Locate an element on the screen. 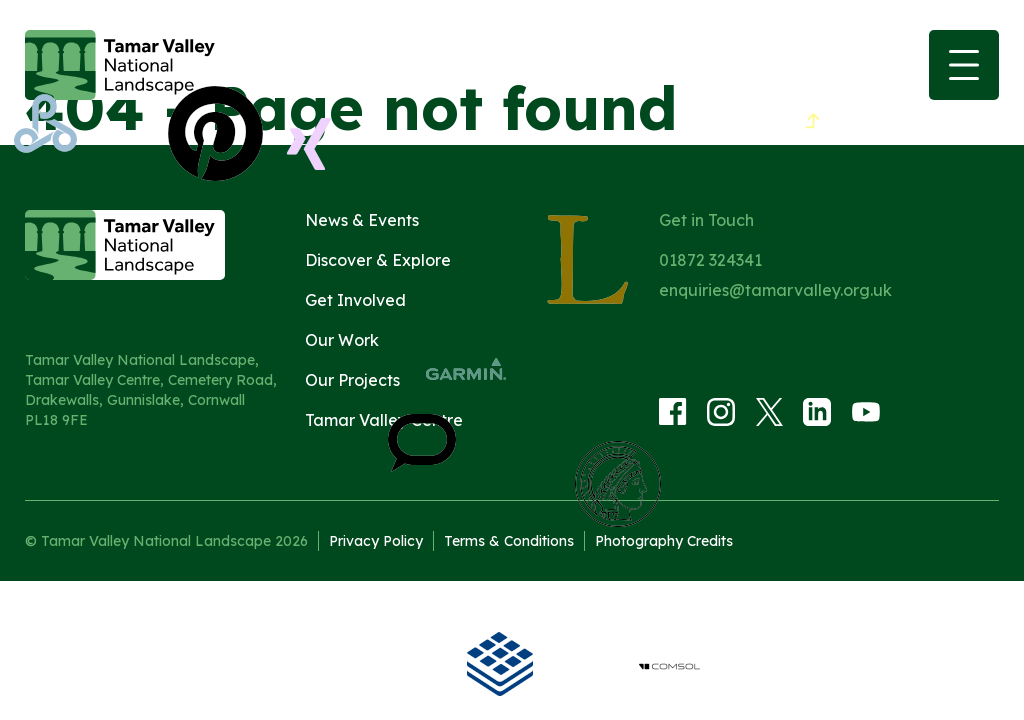 The image size is (1024, 720). lerna monorepo tool branding is located at coordinates (587, 259).